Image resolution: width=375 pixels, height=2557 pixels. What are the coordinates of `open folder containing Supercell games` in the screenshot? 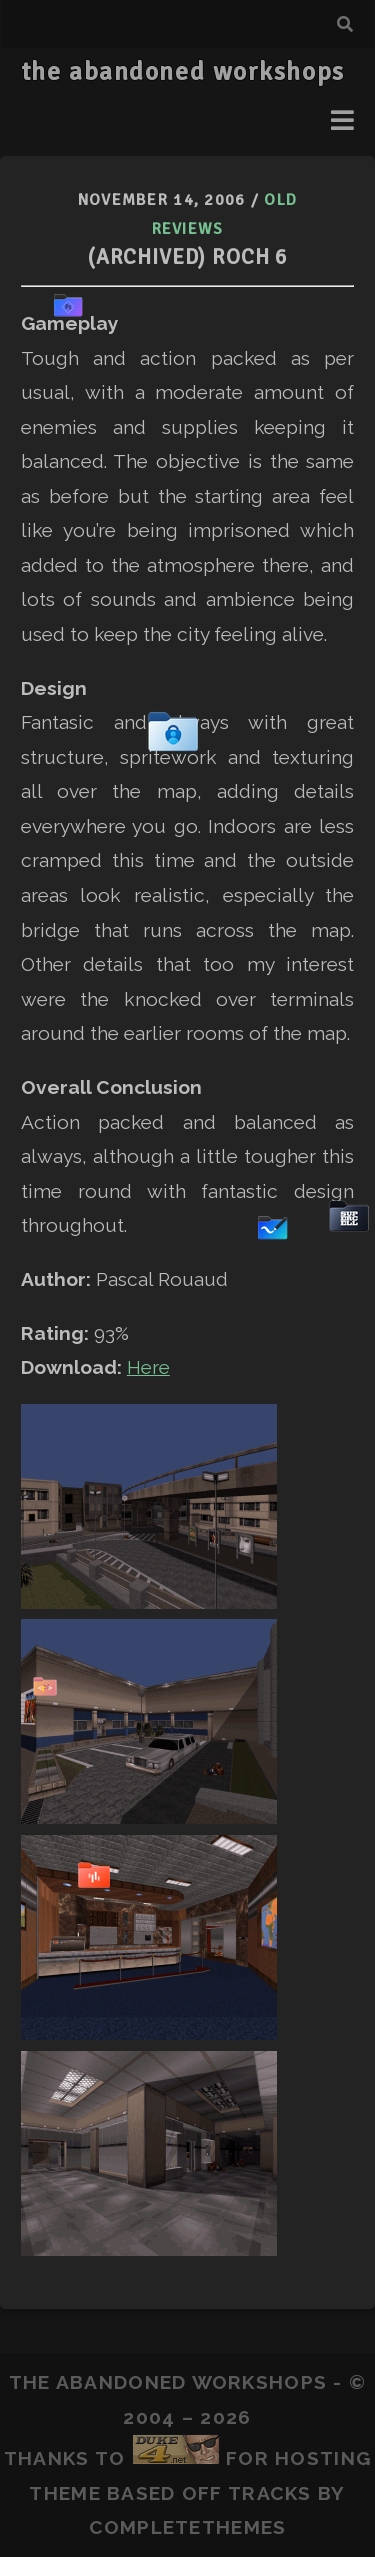 It's located at (349, 1217).